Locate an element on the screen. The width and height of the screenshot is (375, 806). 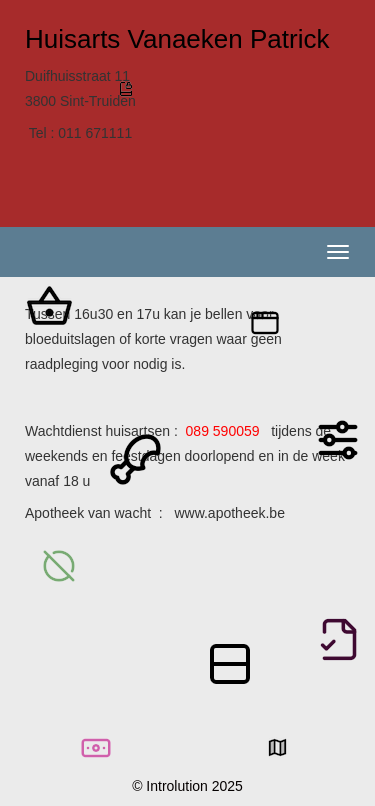
file successfully uploaded or saved is located at coordinates (339, 639).